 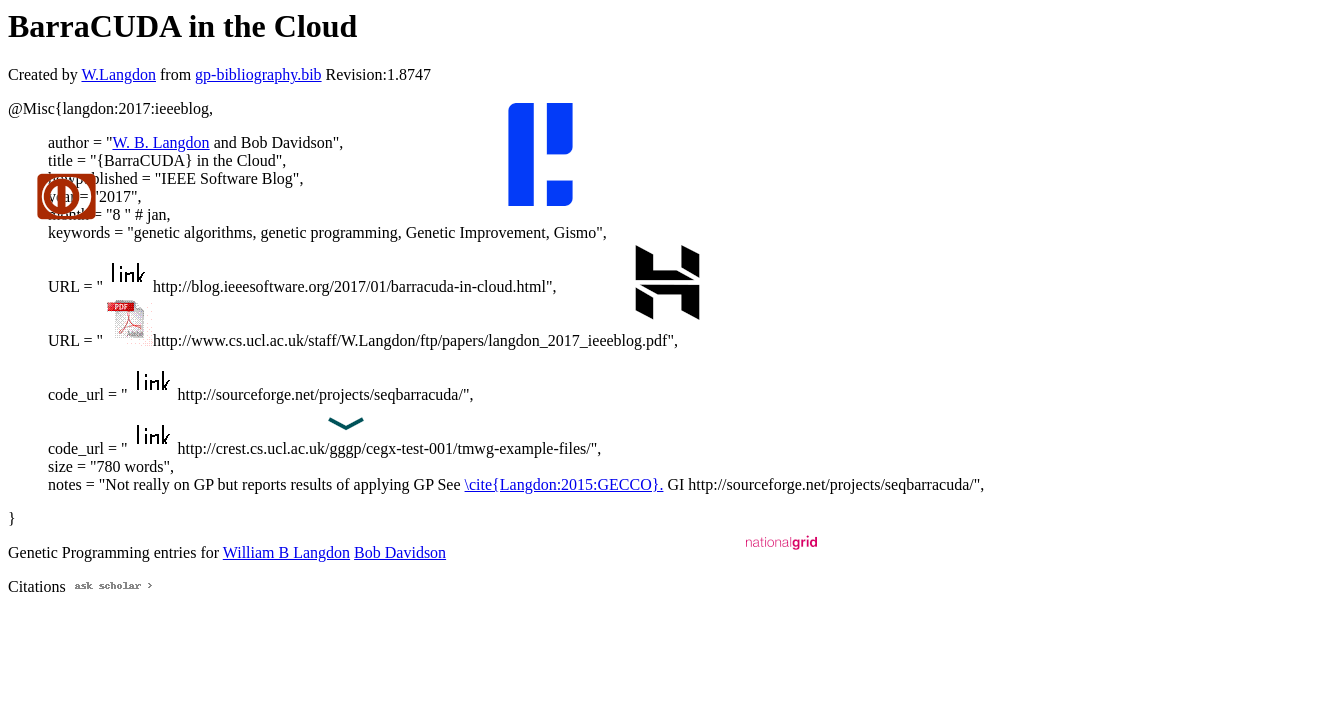 What do you see at coordinates (781, 542) in the screenshot?
I see `national grid company logo` at bounding box center [781, 542].